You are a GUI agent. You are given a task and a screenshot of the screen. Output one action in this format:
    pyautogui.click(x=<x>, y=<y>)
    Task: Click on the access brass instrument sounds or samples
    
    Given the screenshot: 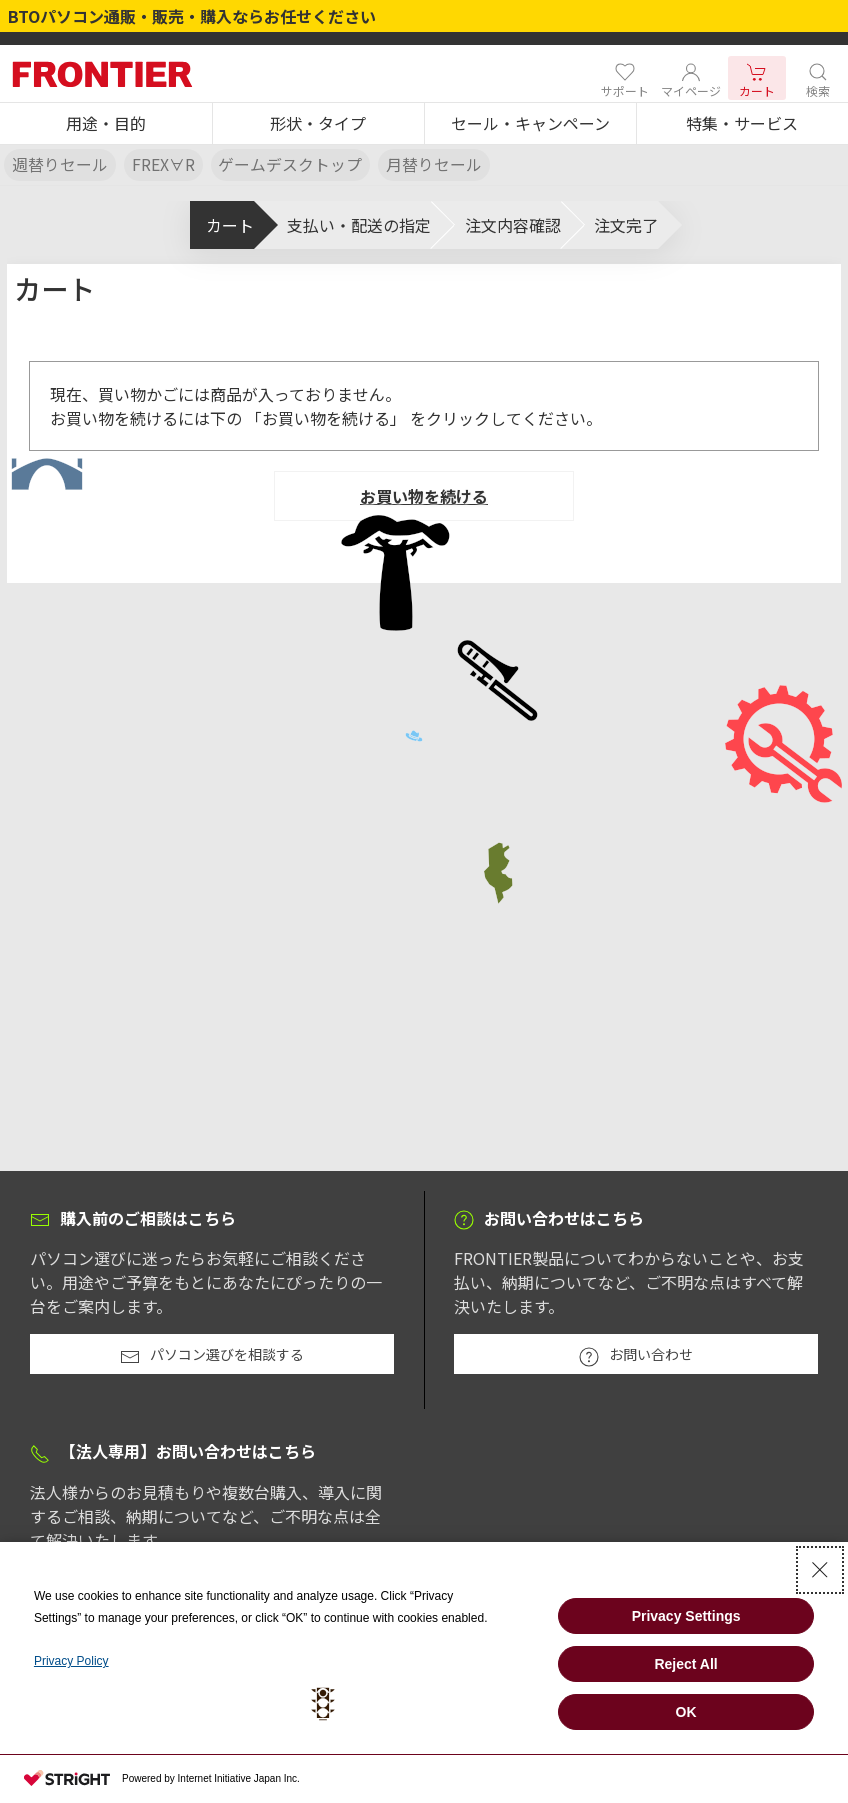 What is the action you would take?
    pyautogui.click(x=497, y=680)
    